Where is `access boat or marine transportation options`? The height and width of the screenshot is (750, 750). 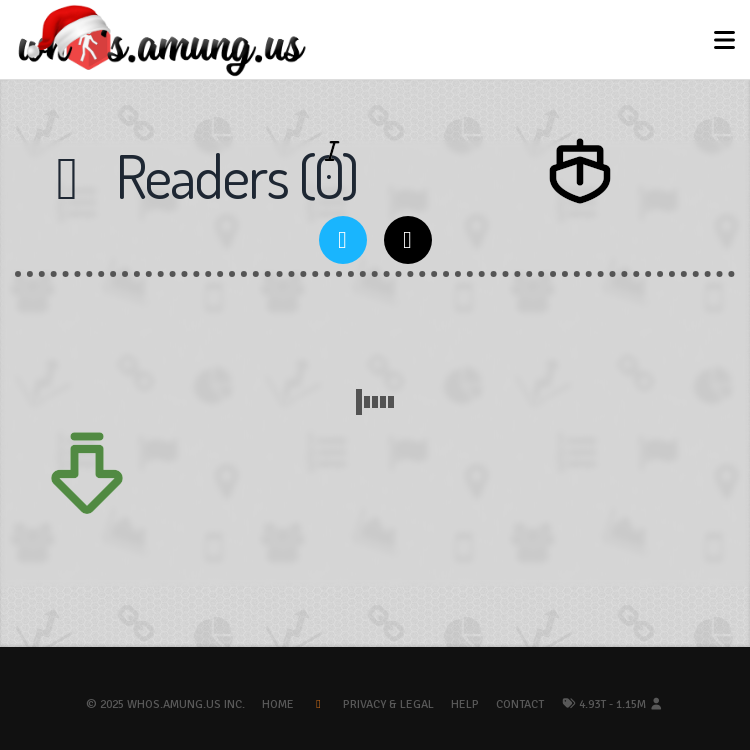
access boat or marine transportation options is located at coordinates (580, 171).